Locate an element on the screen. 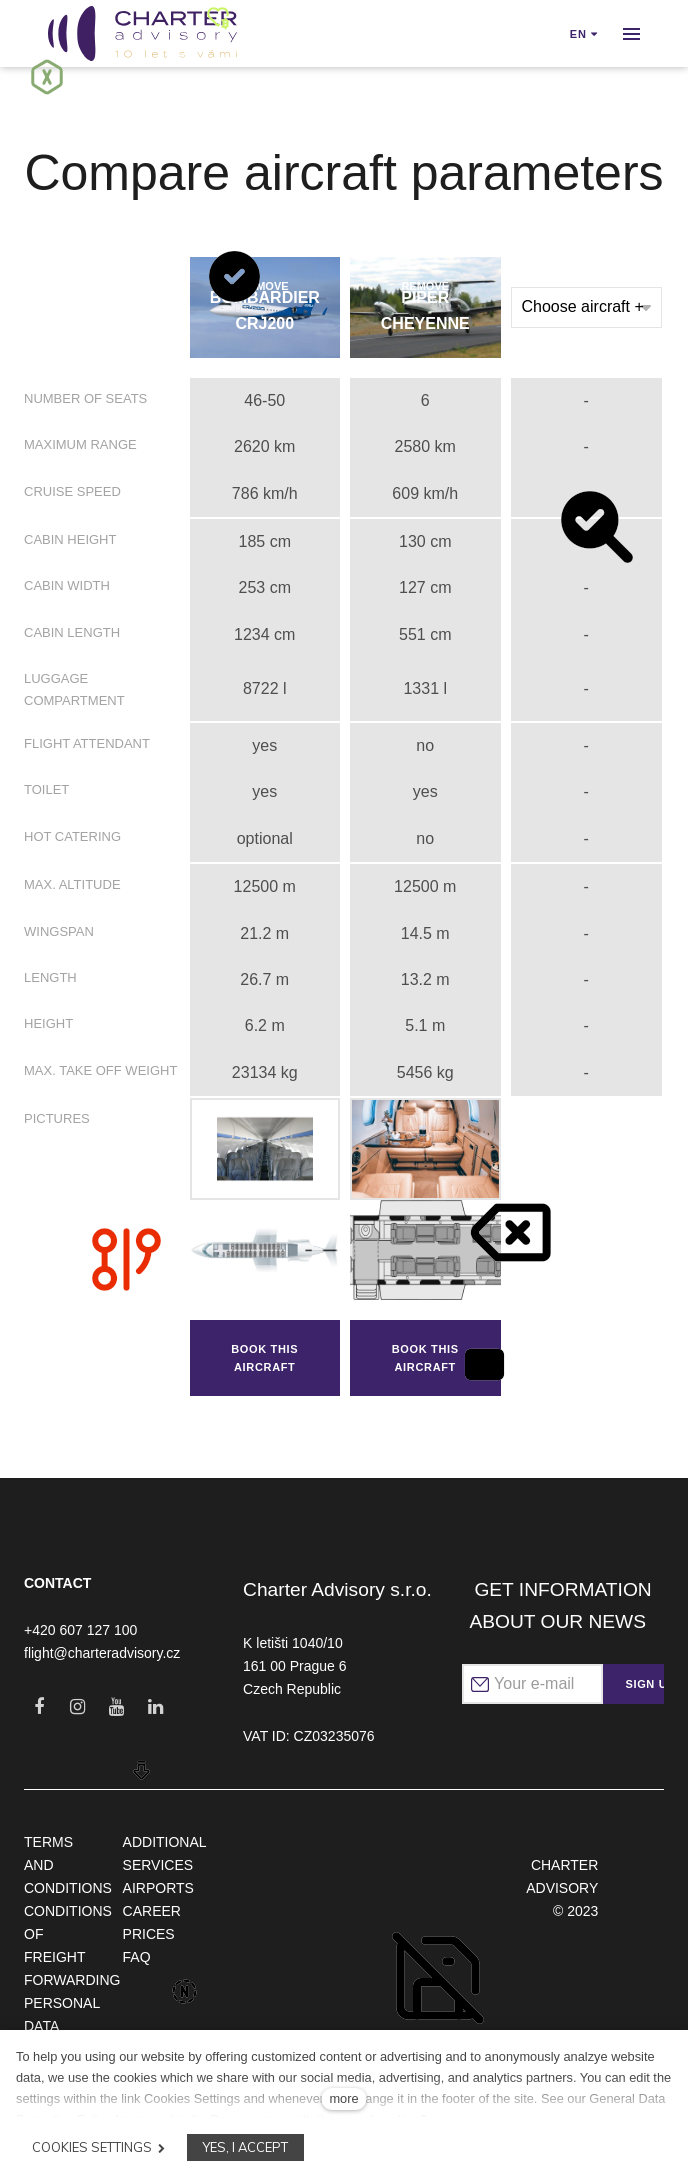 The width and height of the screenshot is (688, 2177). close or cancel action is located at coordinates (47, 77).